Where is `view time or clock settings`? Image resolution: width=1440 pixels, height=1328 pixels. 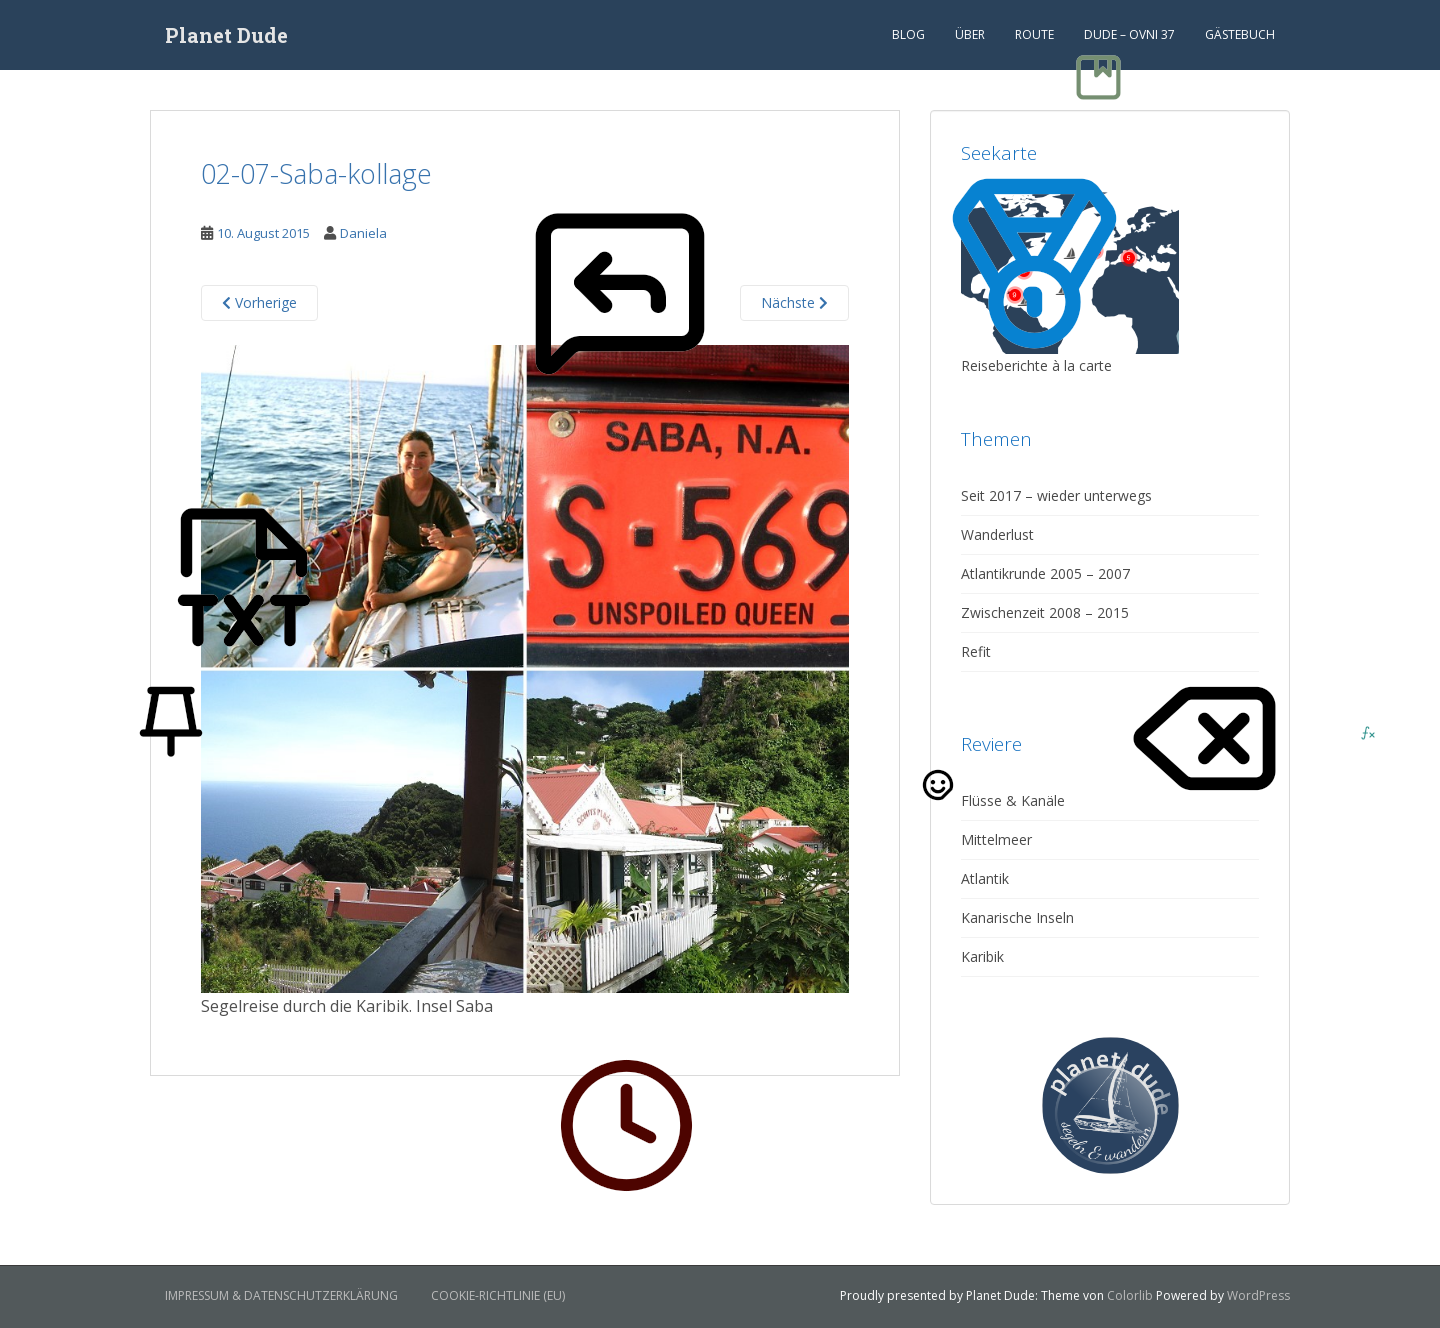
view time or clock settings is located at coordinates (626, 1125).